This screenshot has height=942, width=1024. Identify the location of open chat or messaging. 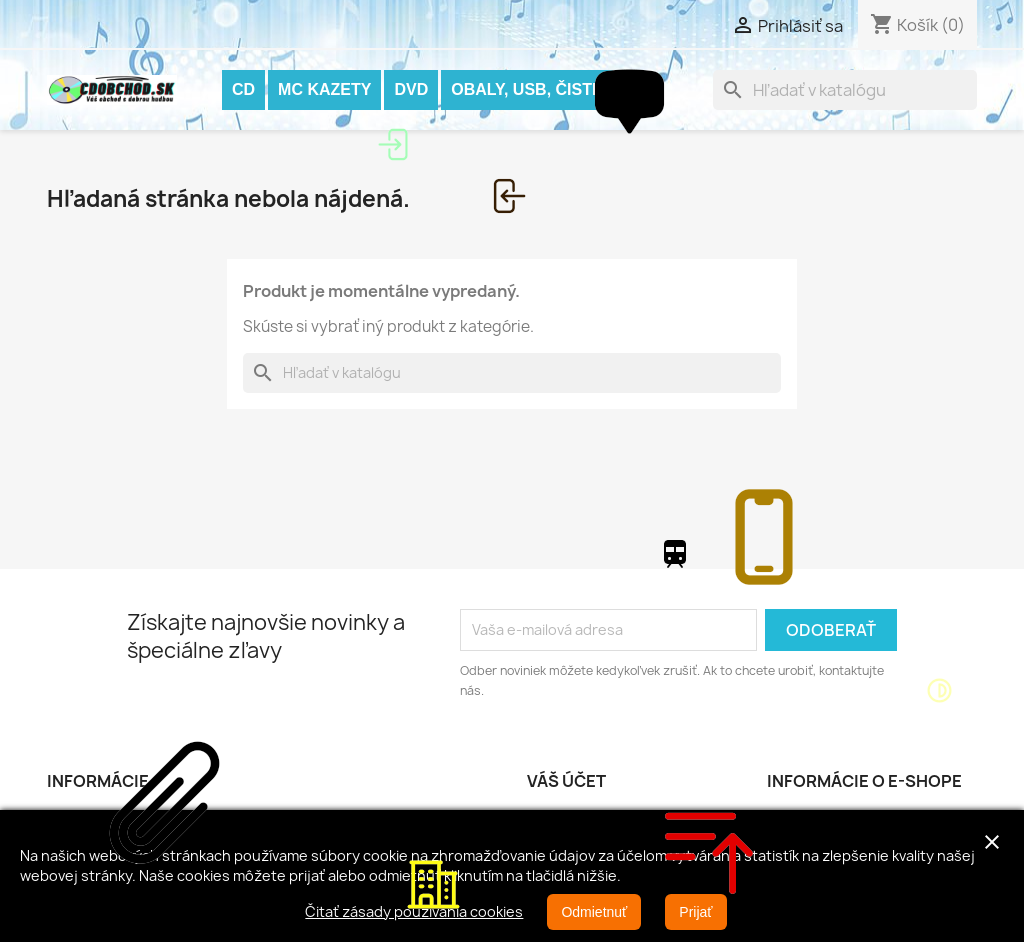
(629, 101).